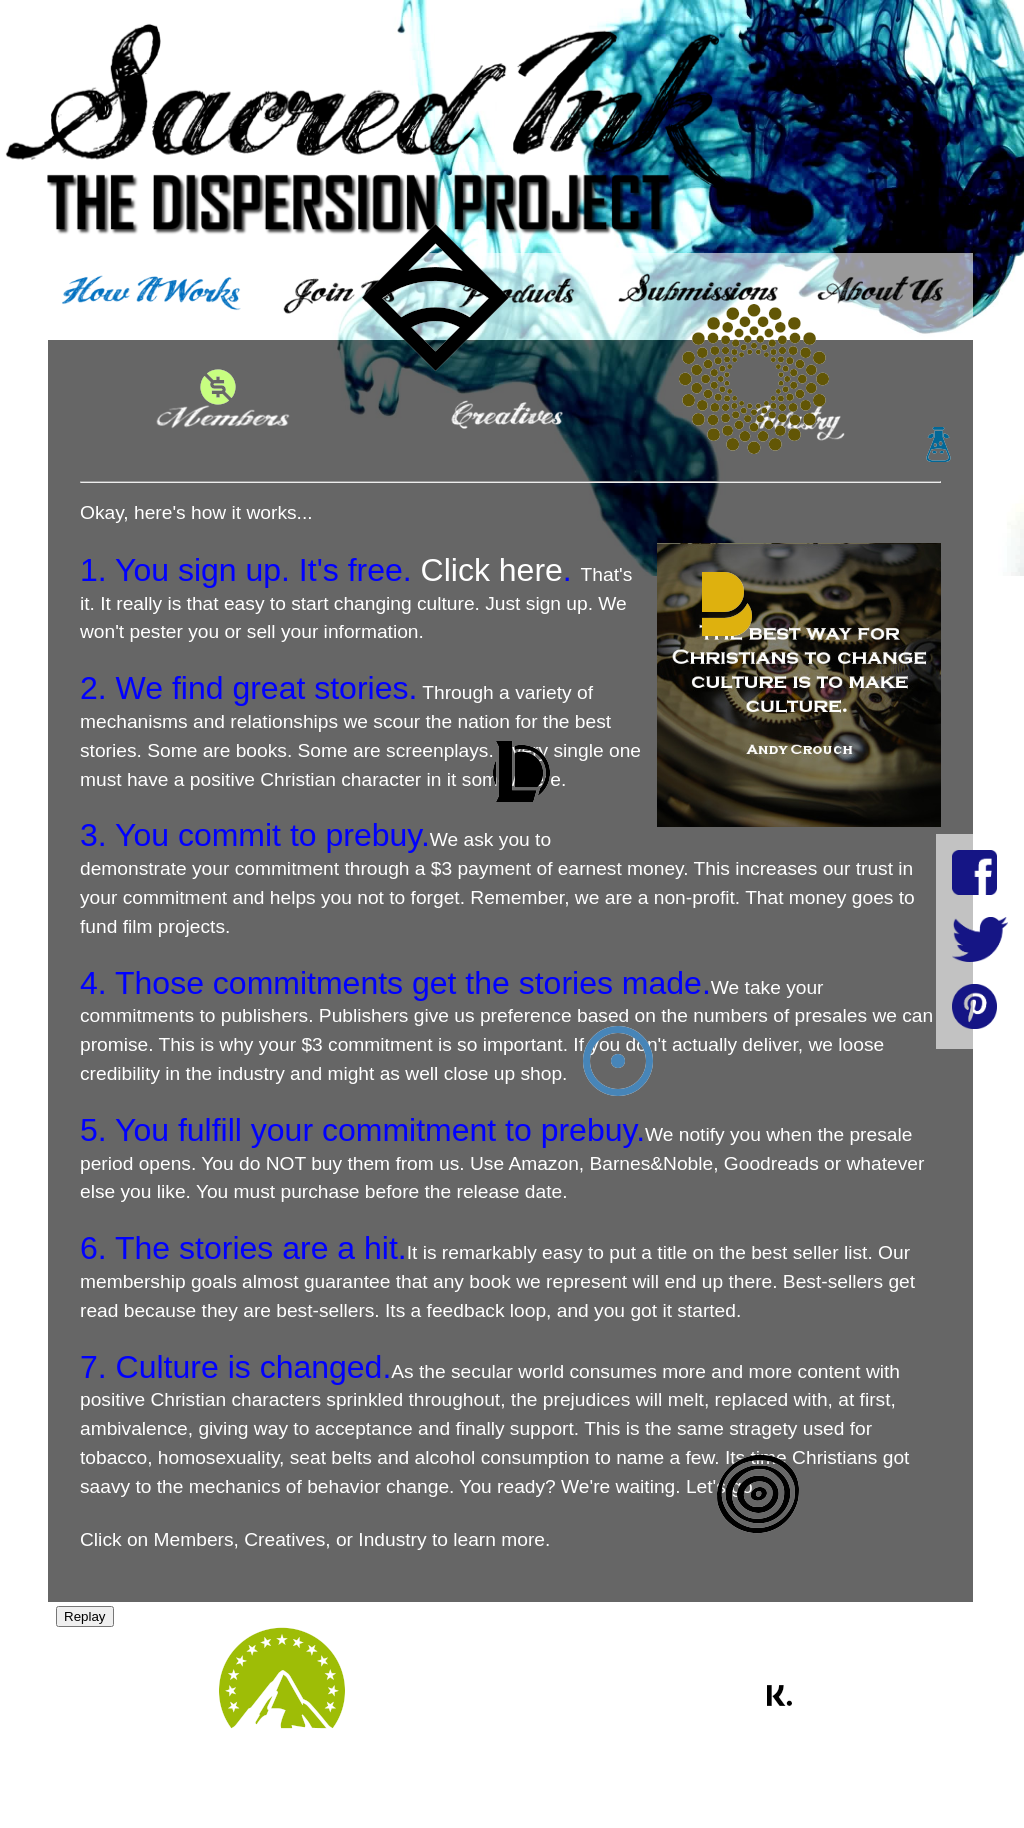  What do you see at coordinates (218, 387) in the screenshot?
I see `indicates non-commercial creative commons license` at bounding box center [218, 387].